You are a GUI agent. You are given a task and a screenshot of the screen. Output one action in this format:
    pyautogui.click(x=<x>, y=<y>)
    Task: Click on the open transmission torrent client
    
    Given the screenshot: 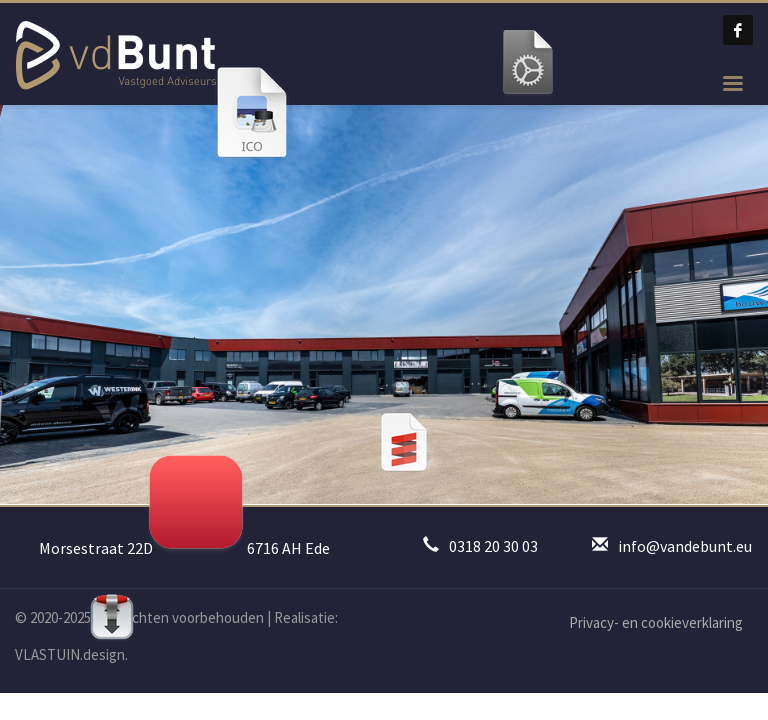 What is the action you would take?
    pyautogui.click(x=112, y=618)
    